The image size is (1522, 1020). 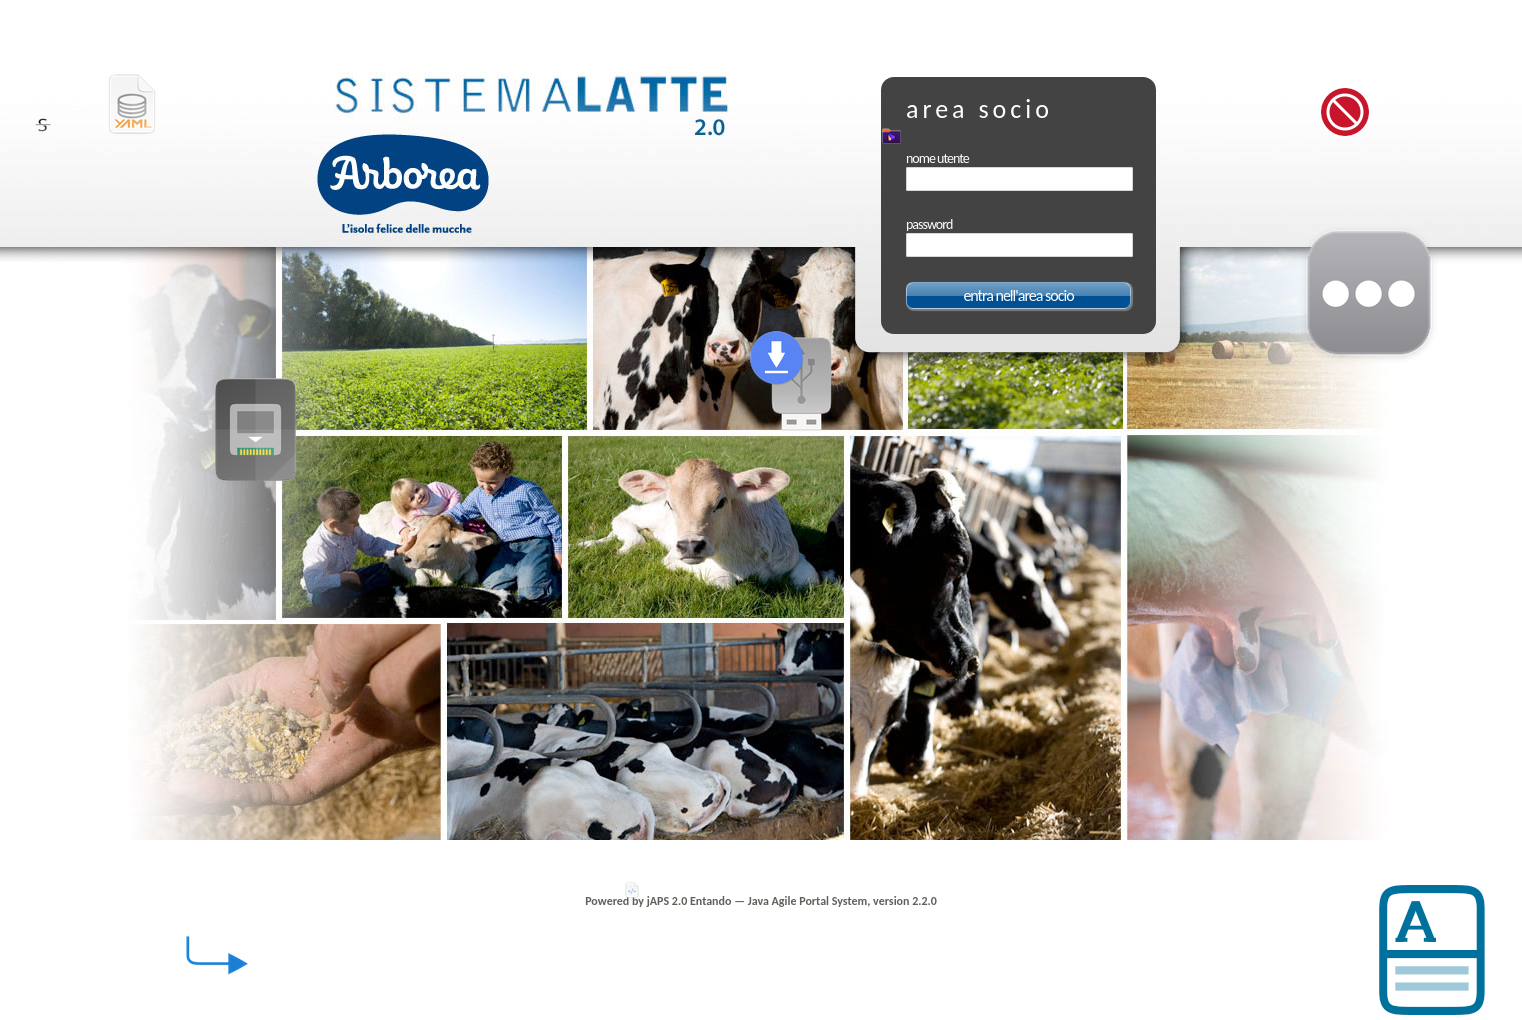 What do you see at coordinates (1369, 295) in the screenshot?
I see `open settings or preferences` at bounding box center [1369, 295].